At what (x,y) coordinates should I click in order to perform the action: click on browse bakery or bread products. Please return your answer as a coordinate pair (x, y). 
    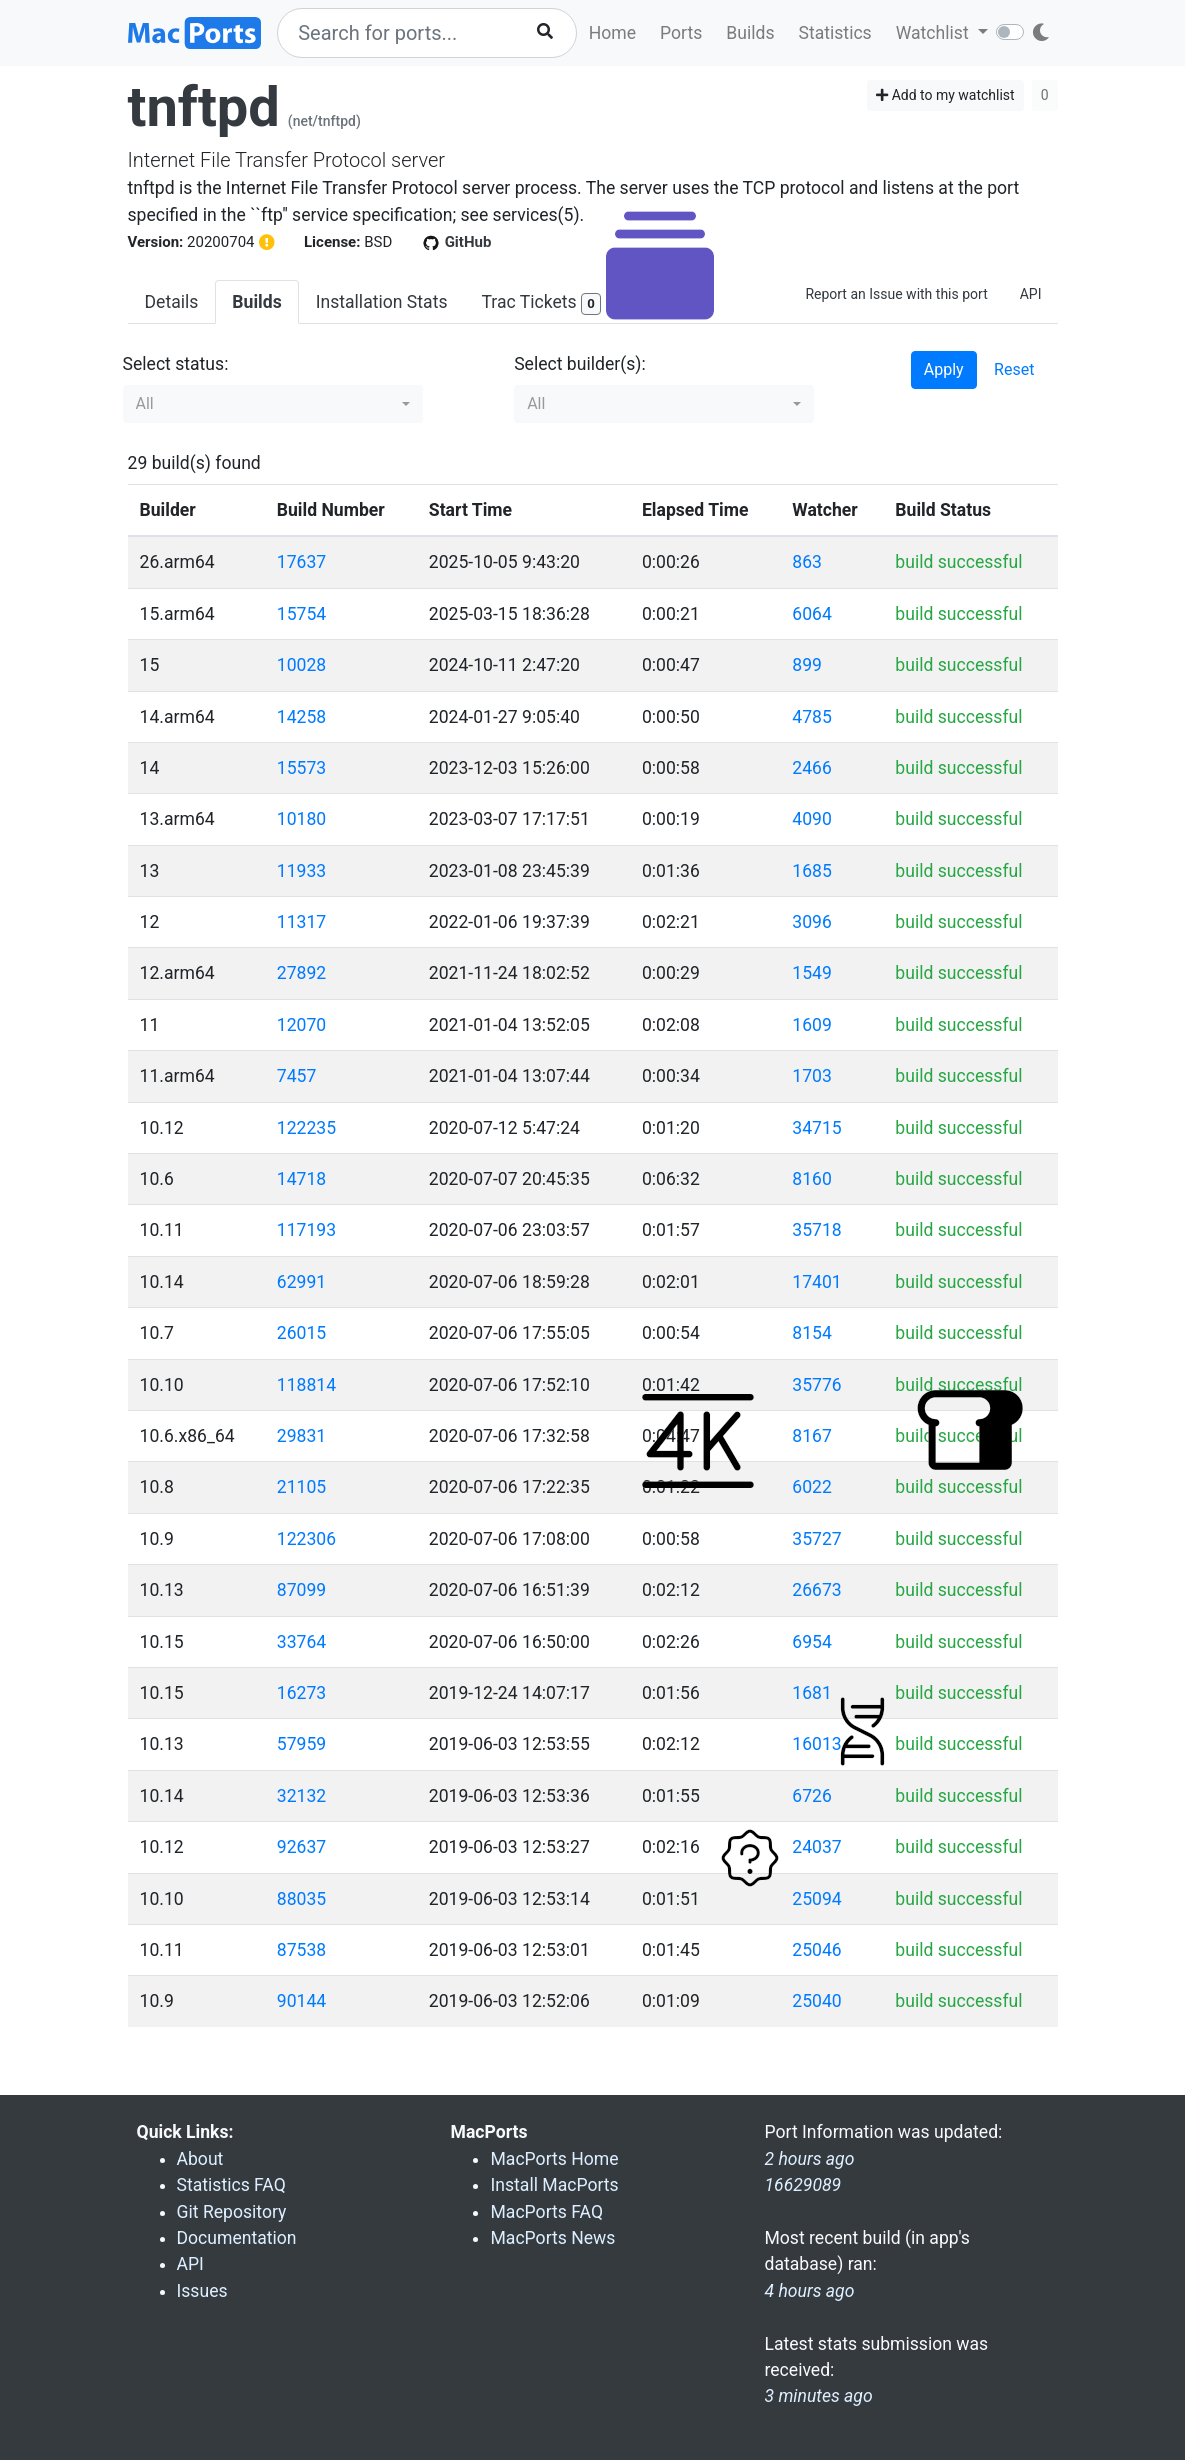
    Looking at the image, I should click on (972, 1430).